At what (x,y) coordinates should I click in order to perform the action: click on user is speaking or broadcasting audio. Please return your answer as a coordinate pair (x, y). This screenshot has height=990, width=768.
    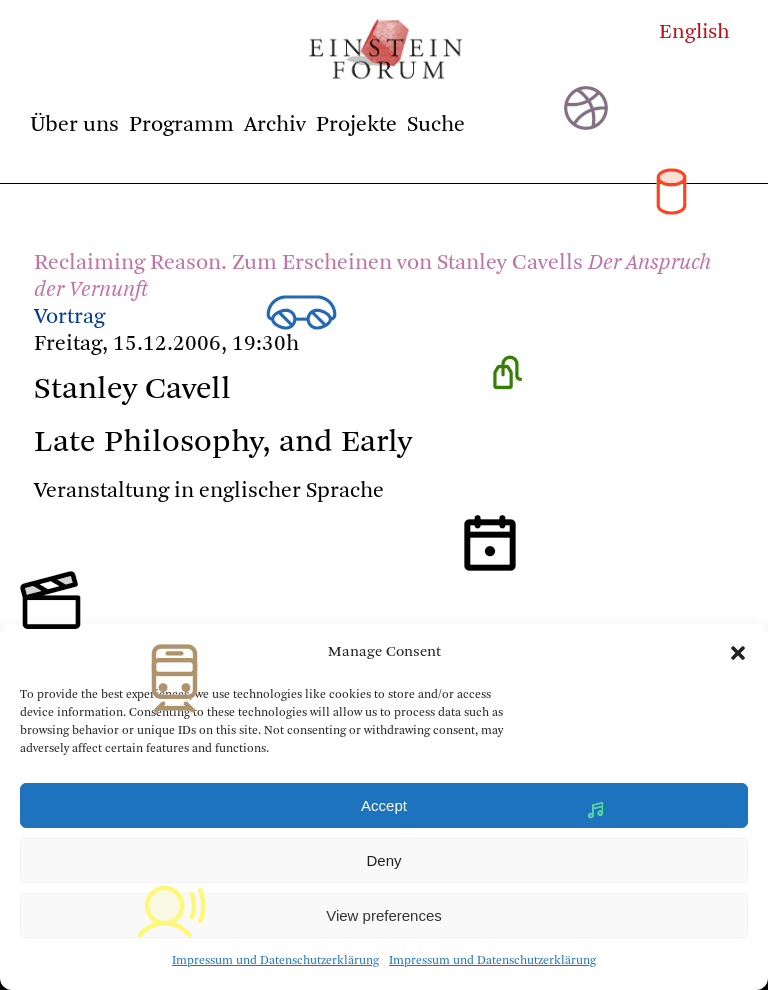
    Looking at the image, I should click on (170, 911).